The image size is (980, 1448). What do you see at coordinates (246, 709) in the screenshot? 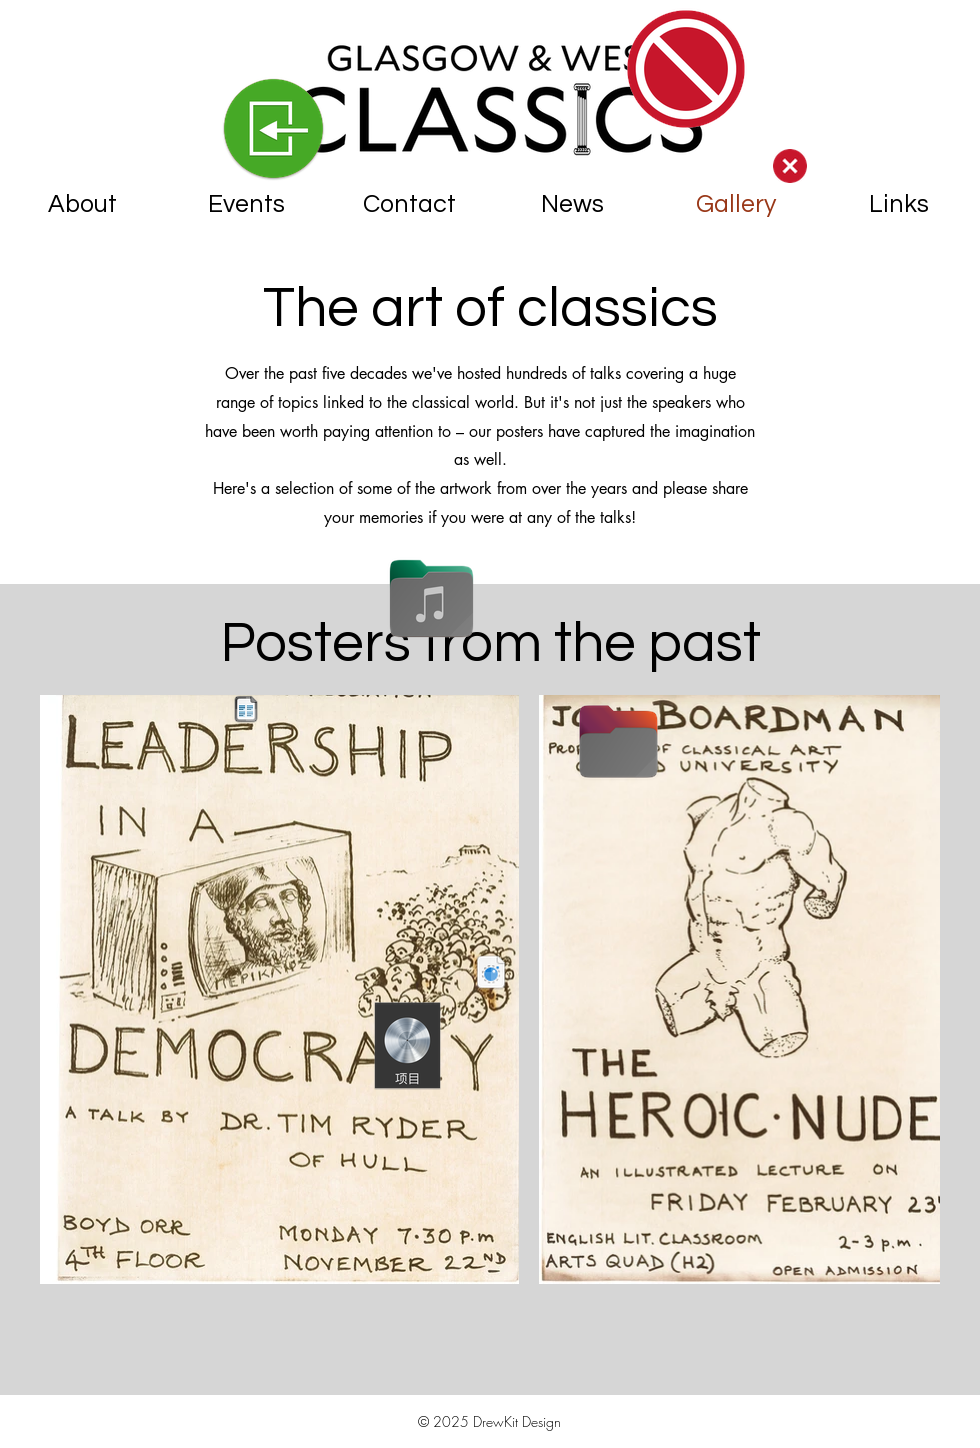
I see `libreoffice master document file type` at bounding box center [246, 709].